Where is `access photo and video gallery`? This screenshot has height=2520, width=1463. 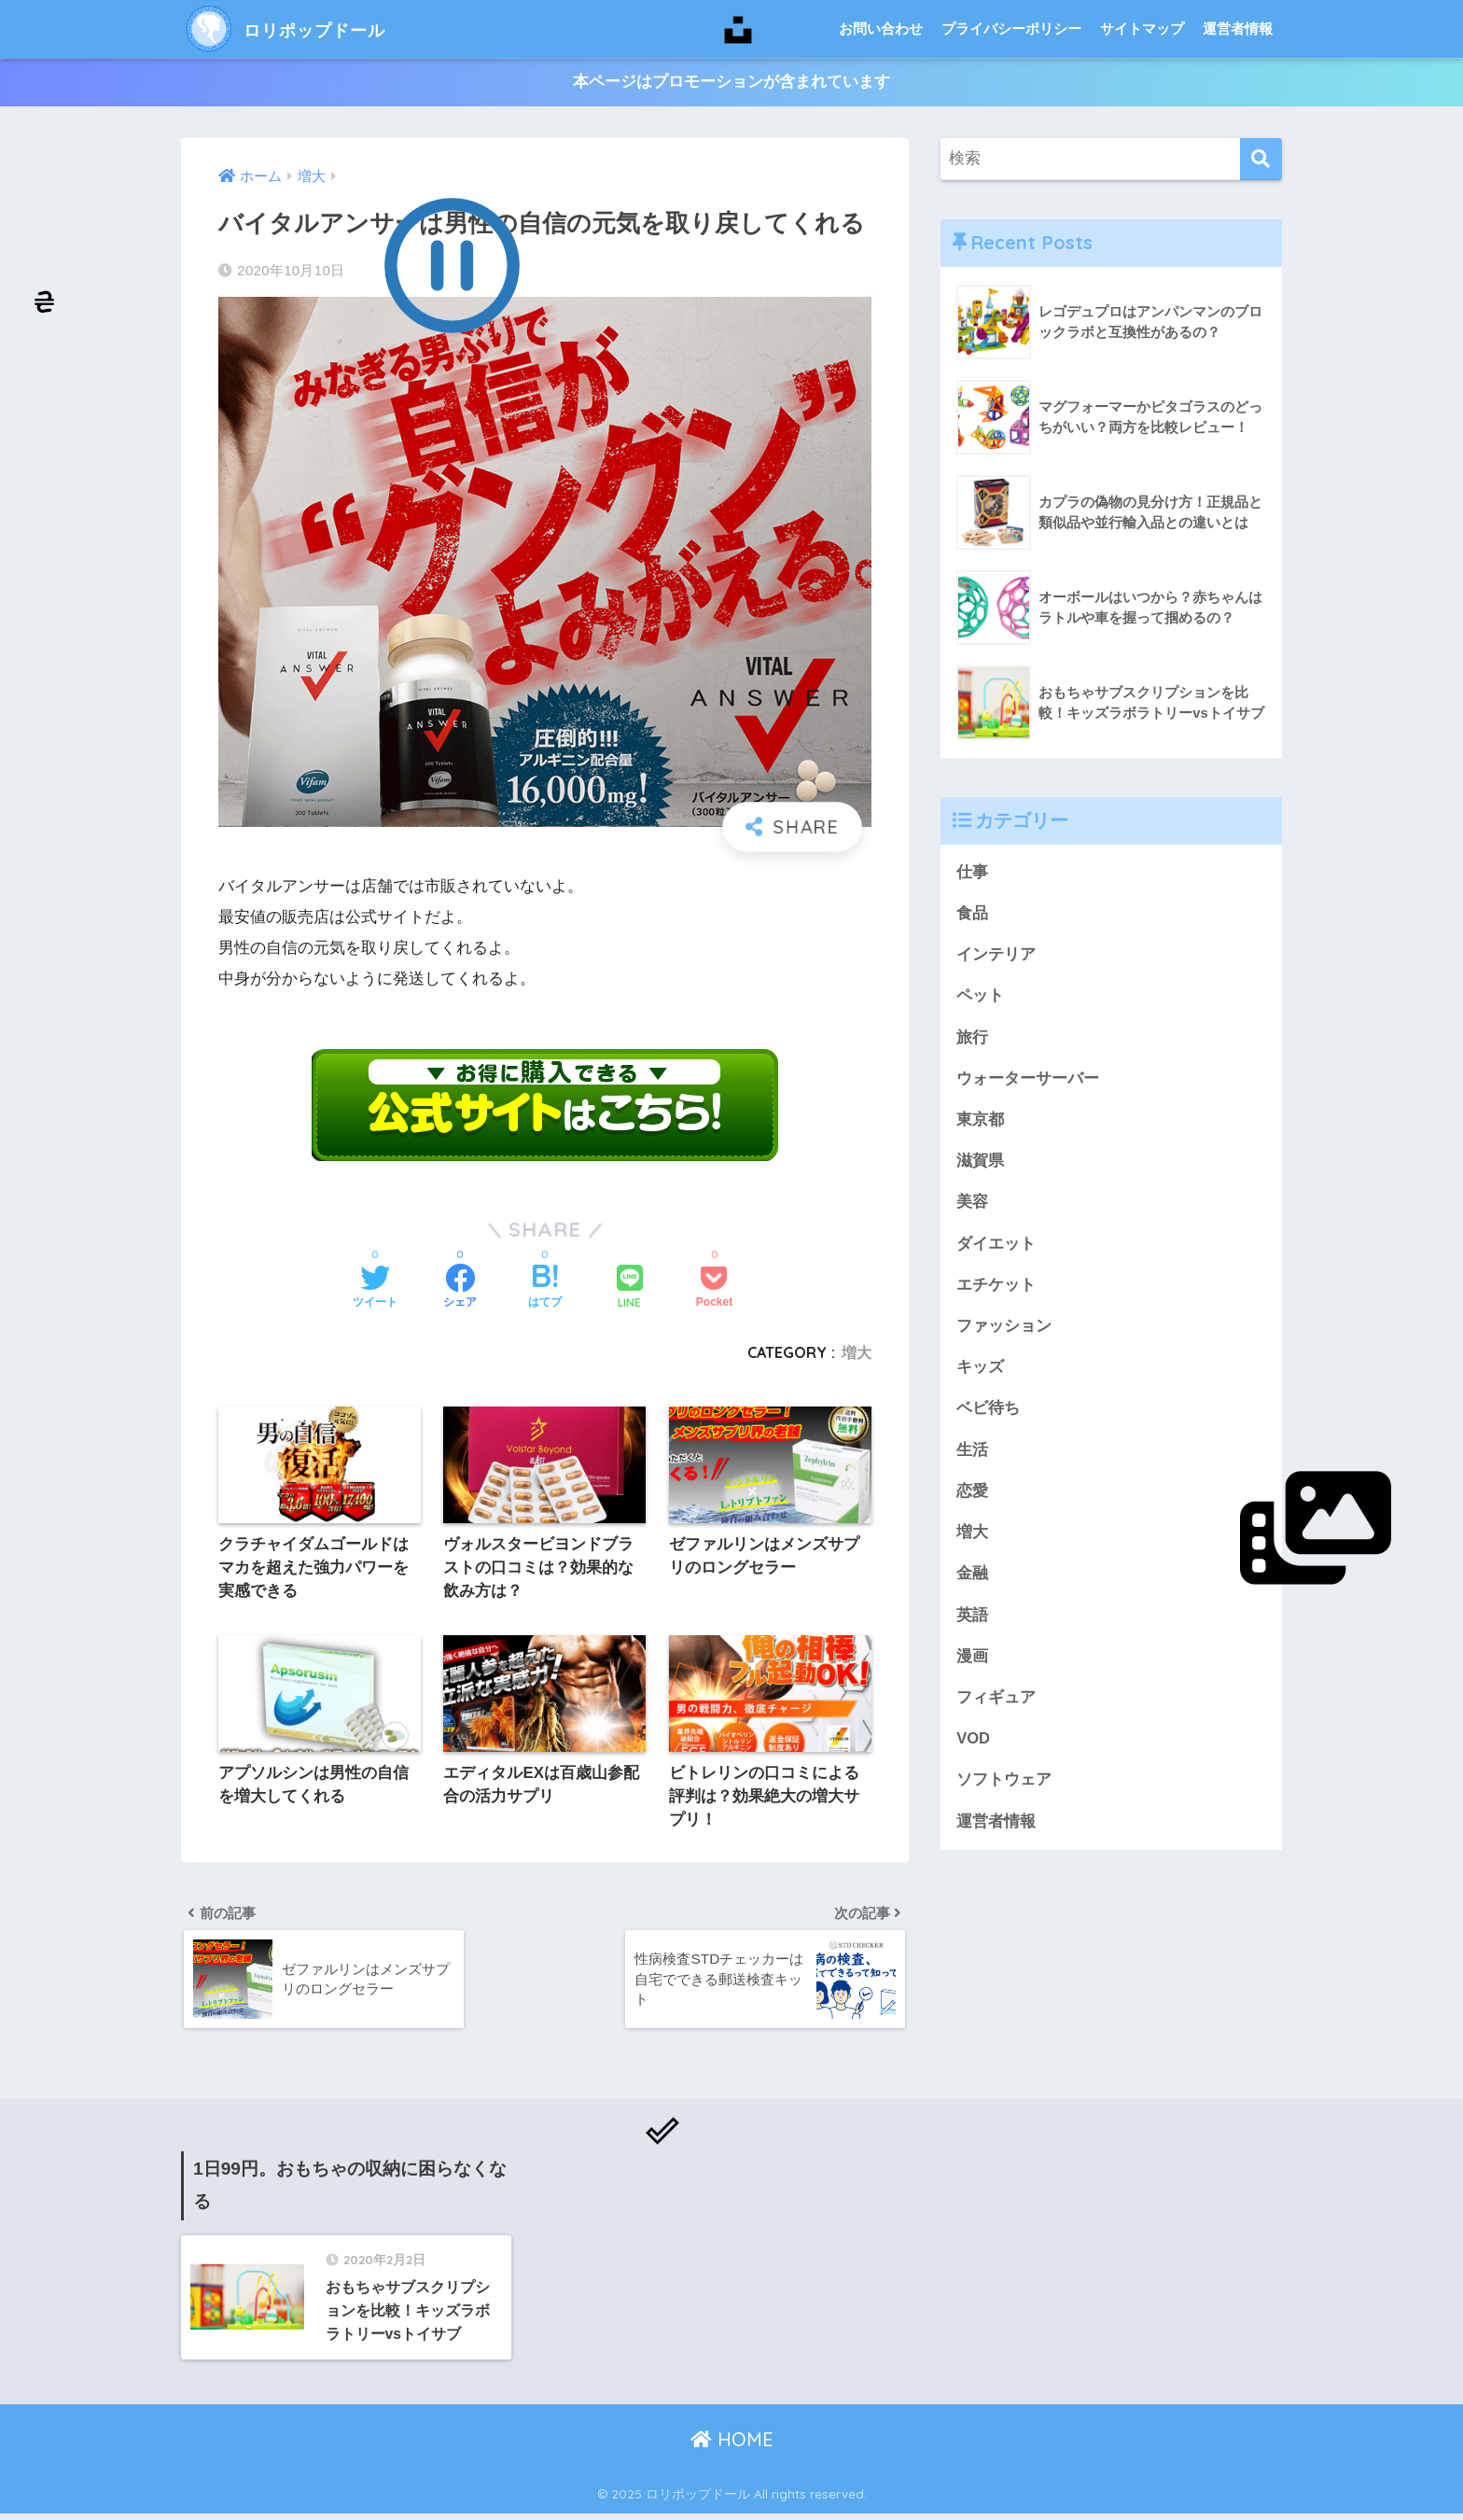
access photo and video gallery is located at coordinates (1316, 1532).